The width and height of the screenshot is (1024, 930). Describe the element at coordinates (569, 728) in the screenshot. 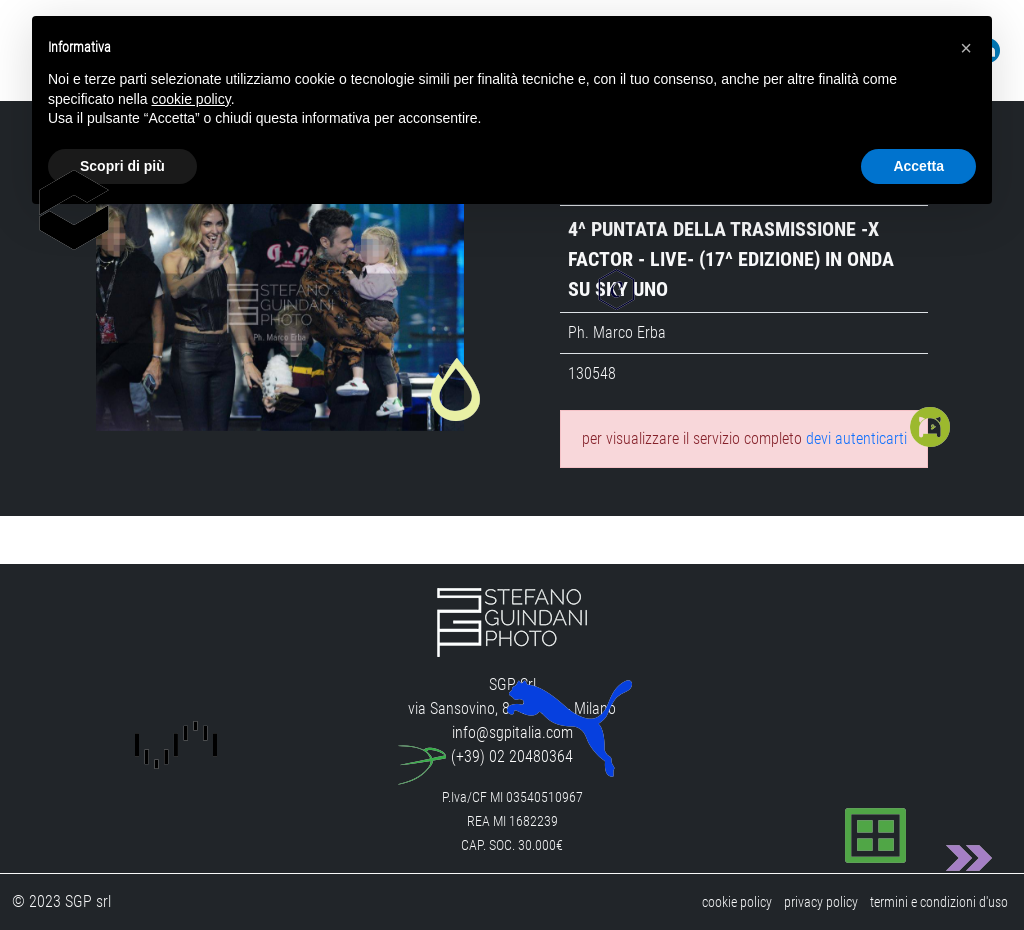

I see `visit the Puma website or app` at that location.